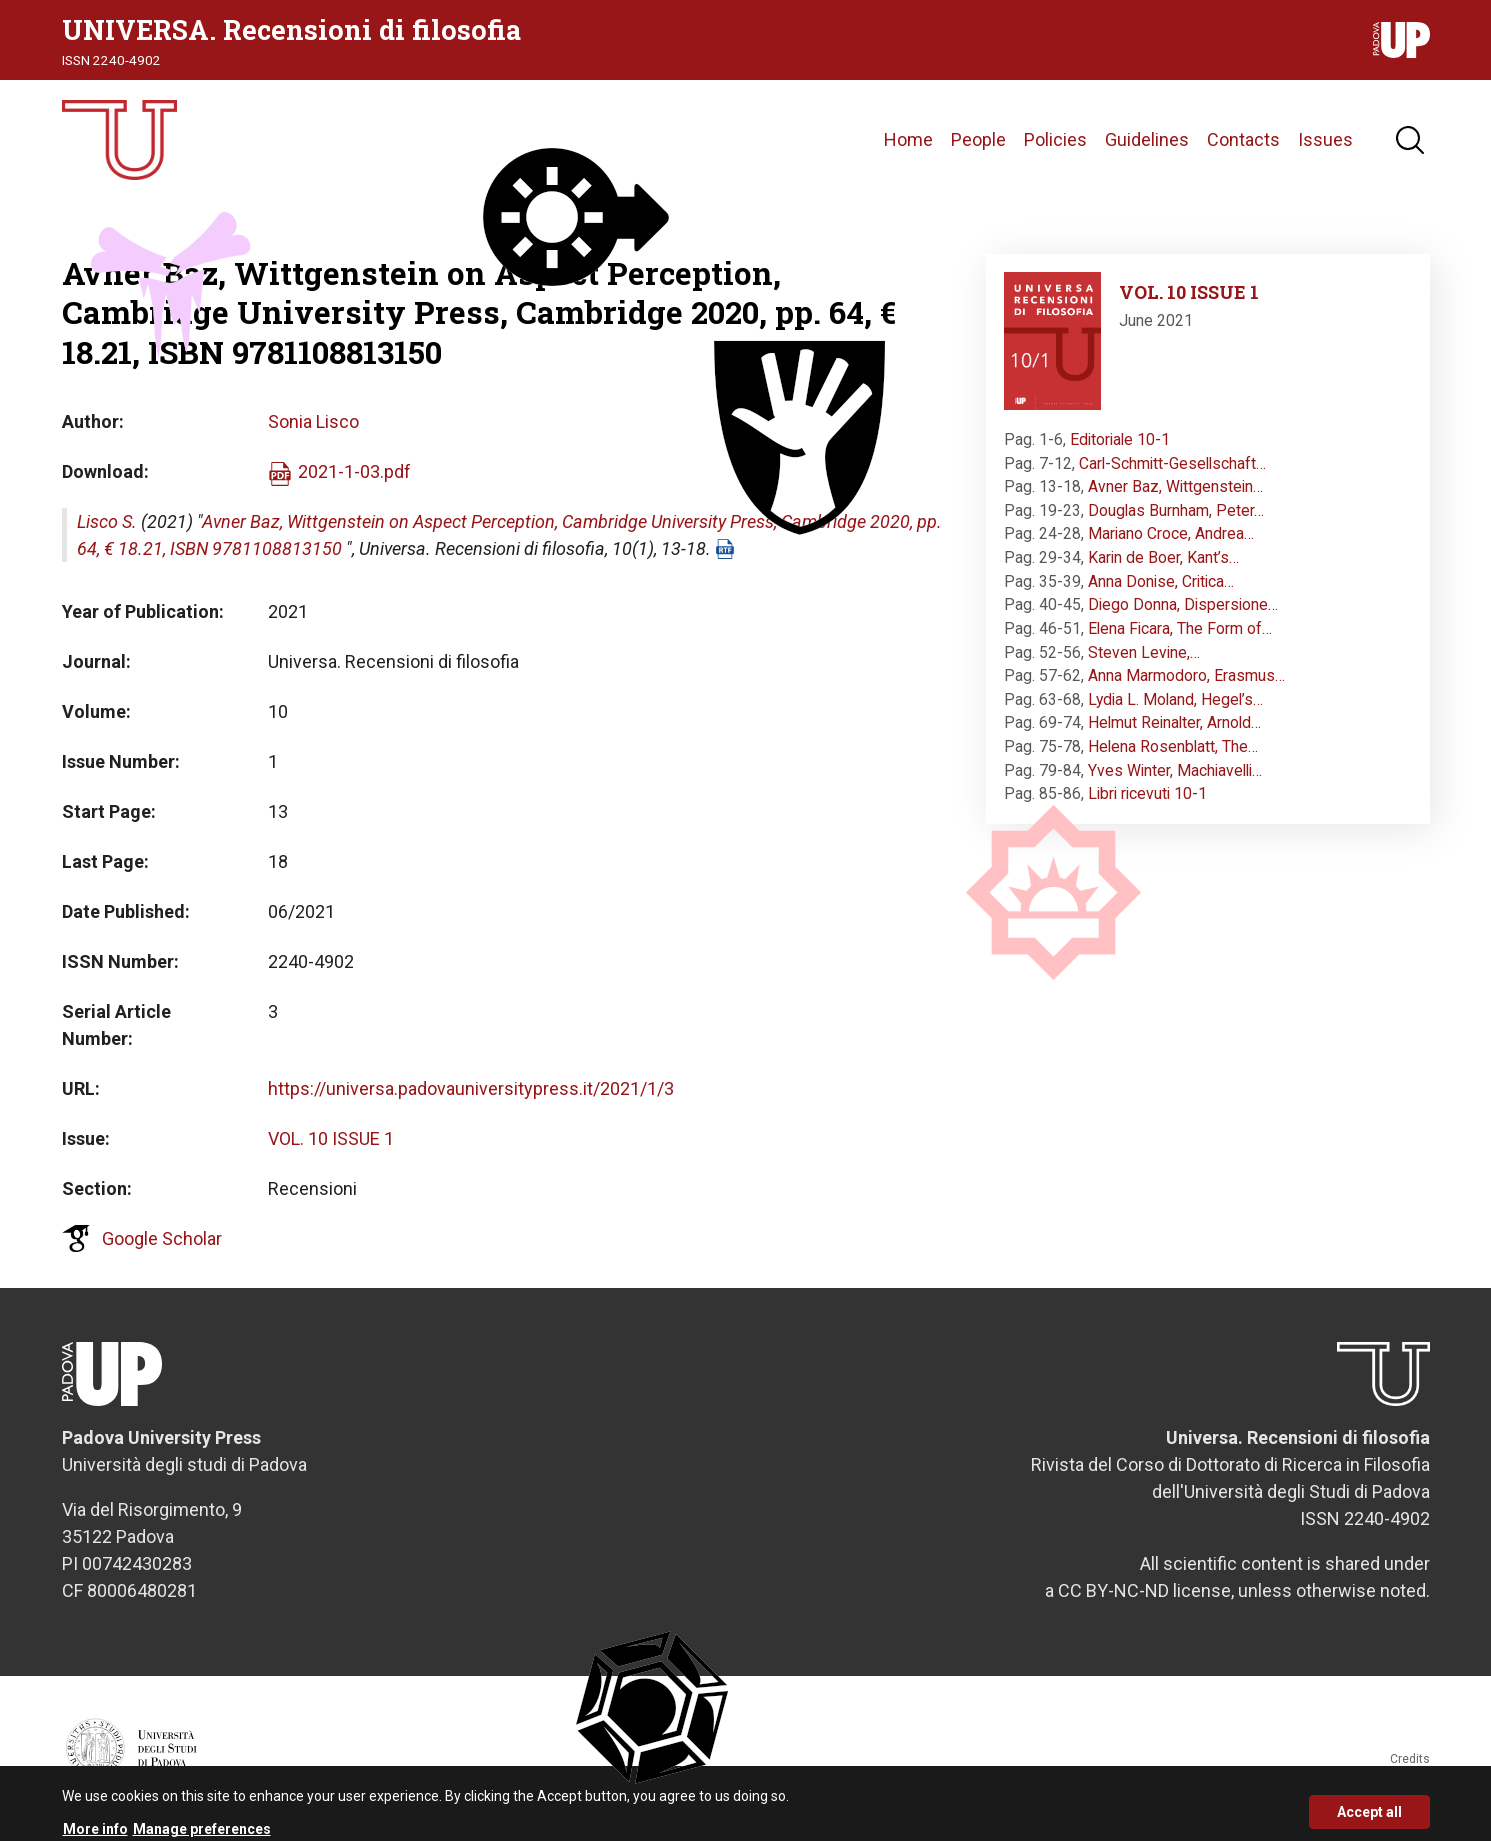 The width and height of the screenshot is (1491, 1841). I want to click on decorative badge or achievement icon, so click(1053, 892).